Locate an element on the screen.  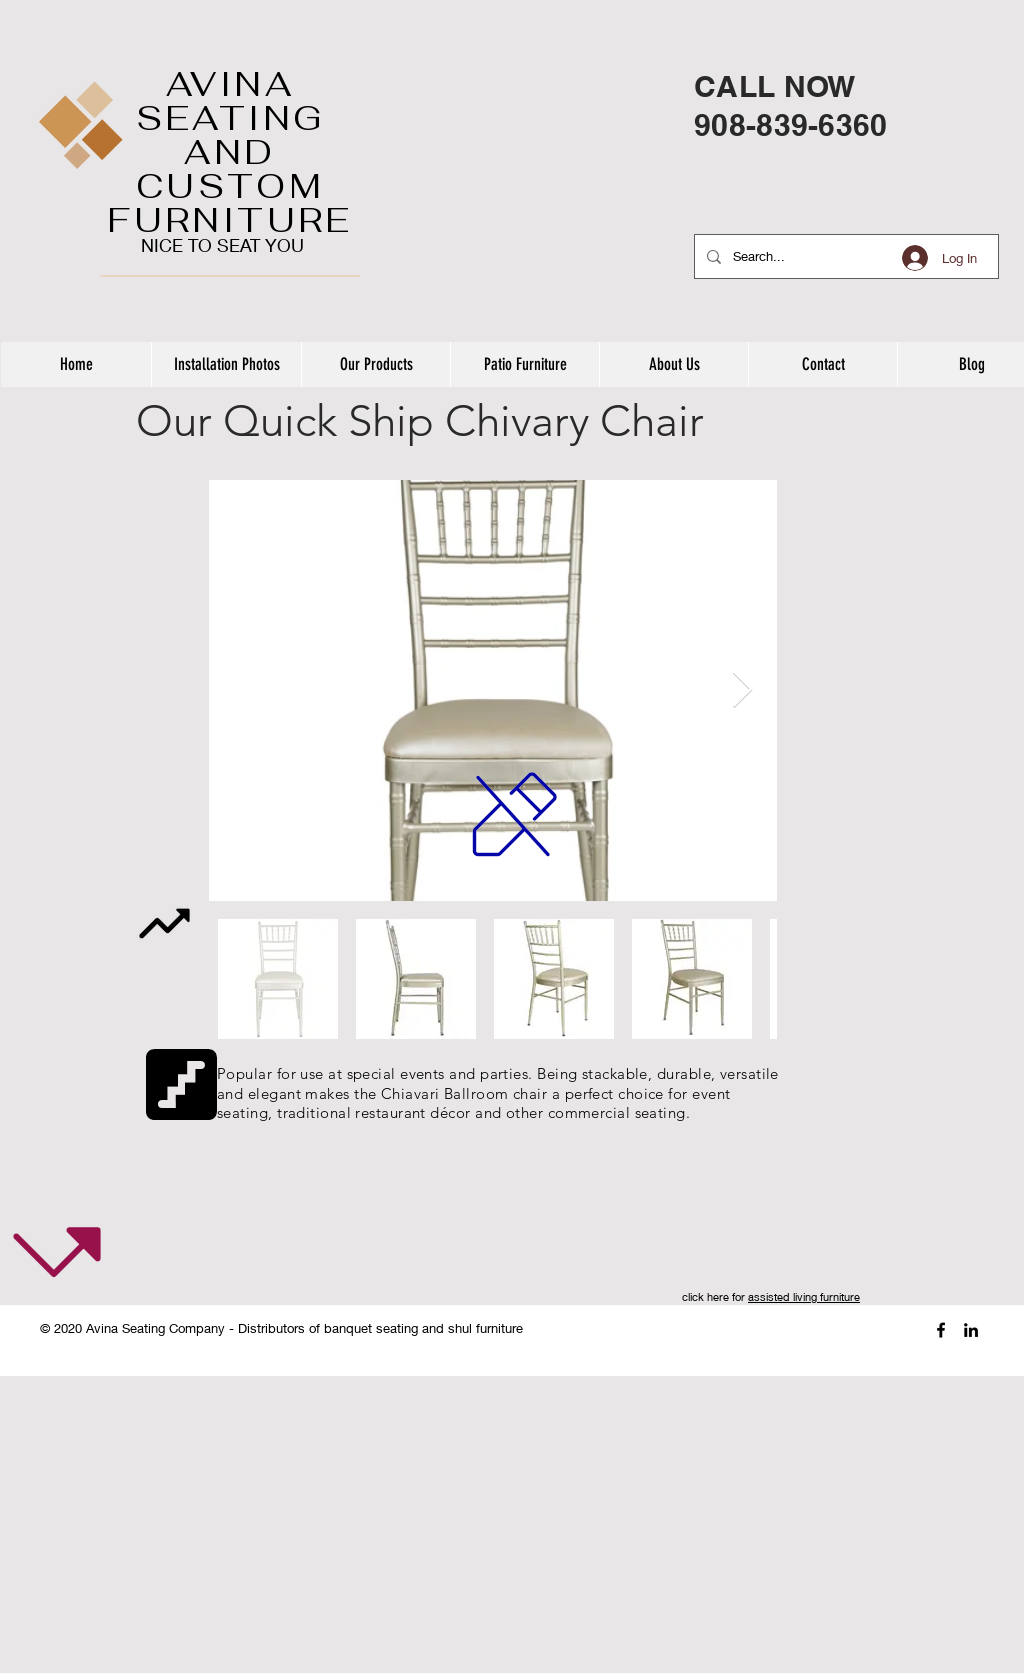
editing is disabled is located at coordinates (513, 816).